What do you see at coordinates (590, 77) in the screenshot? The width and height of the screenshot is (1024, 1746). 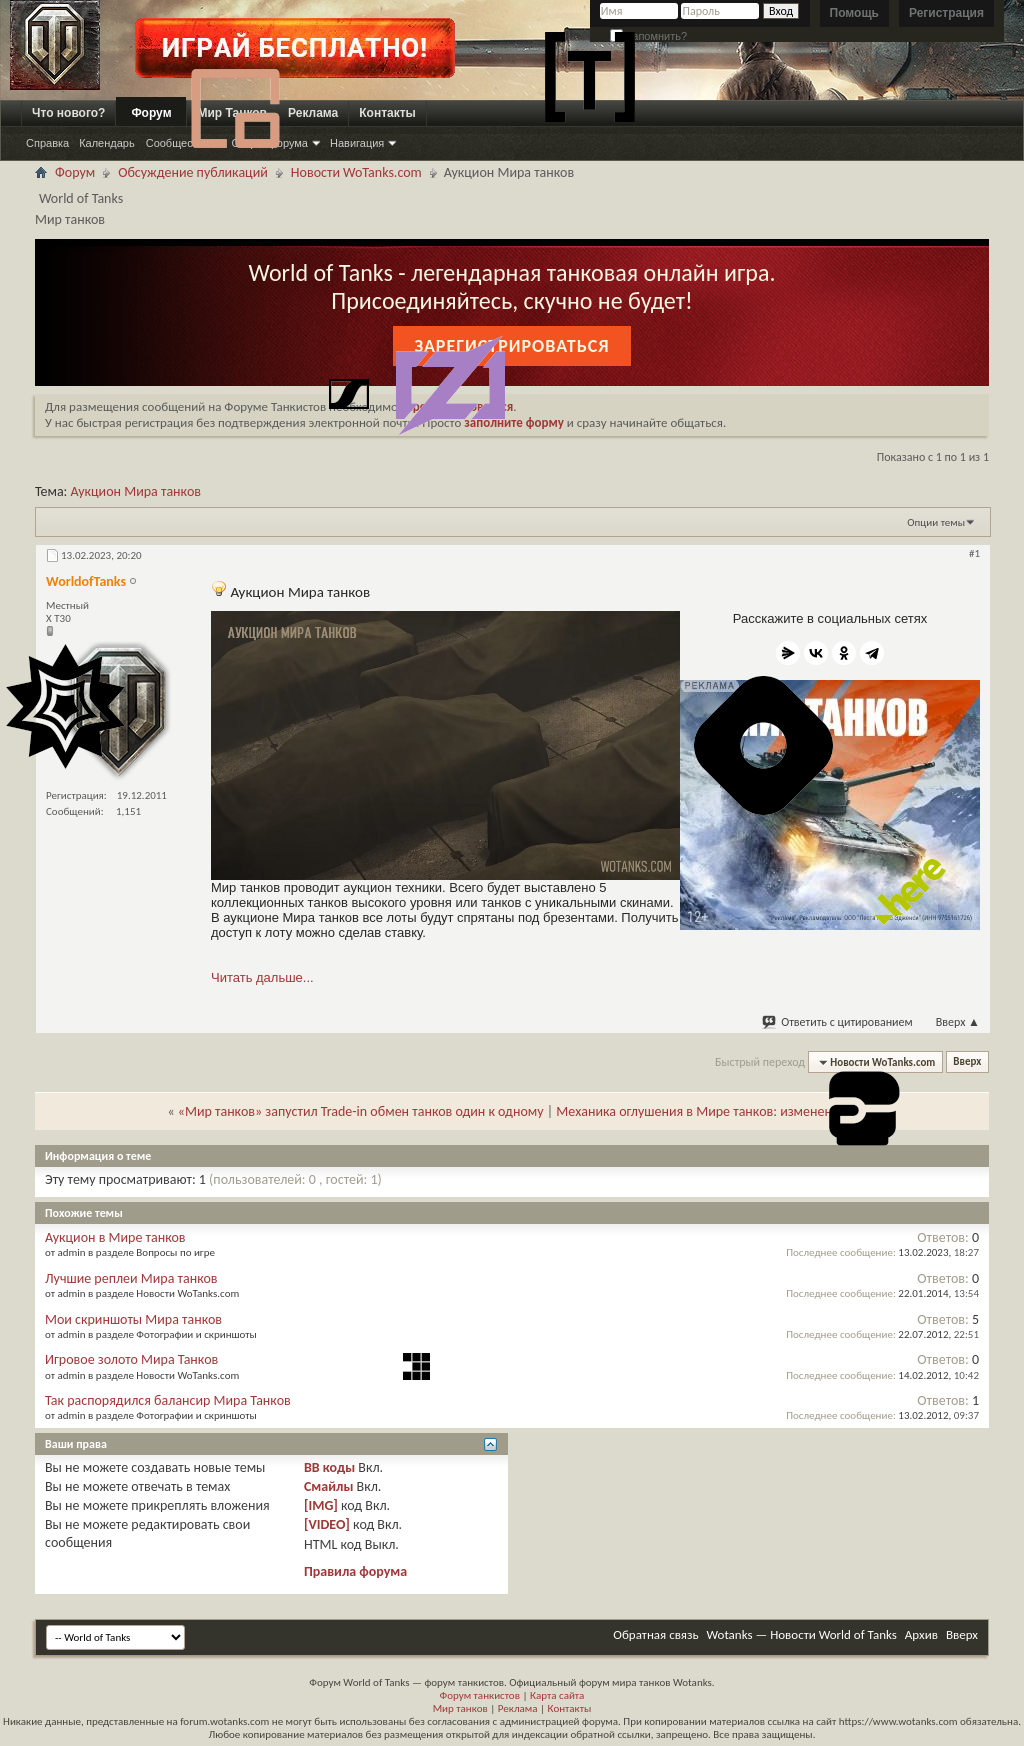 I see `TOML configuration file format logo` at bounding box center [590, 77].